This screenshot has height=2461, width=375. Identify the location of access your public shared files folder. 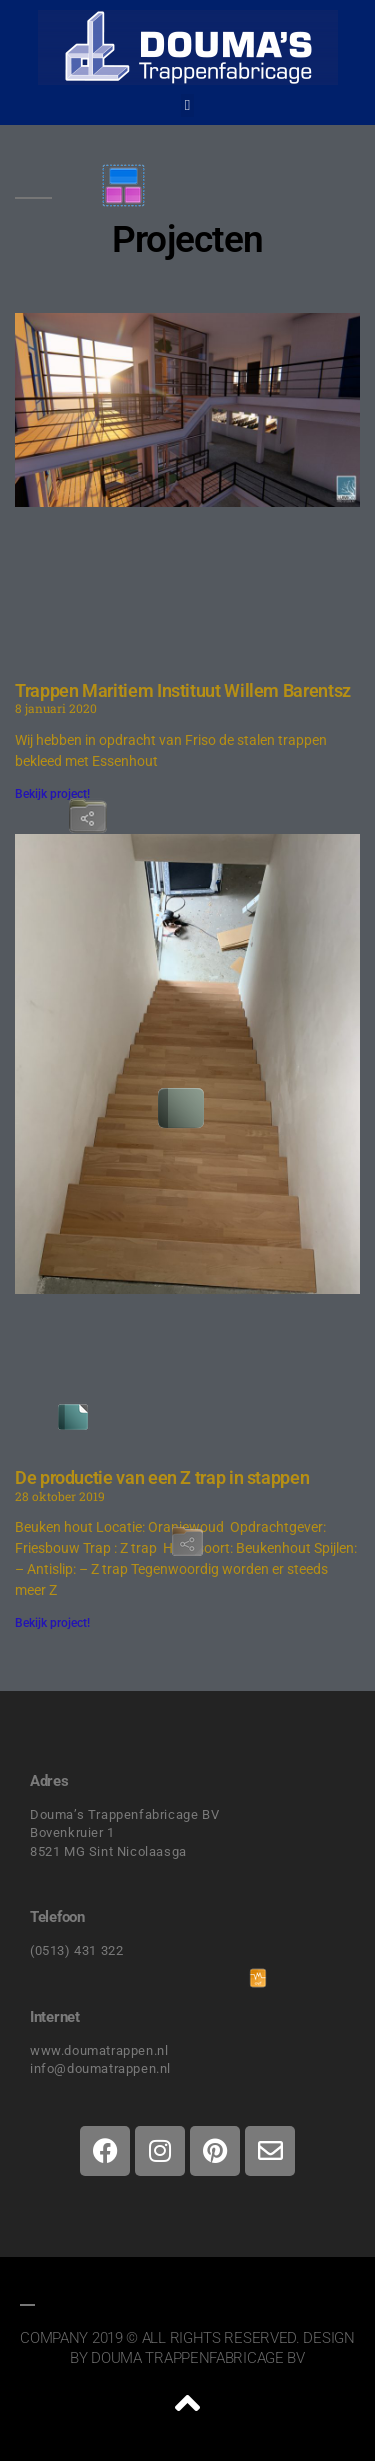
(187, 1541).